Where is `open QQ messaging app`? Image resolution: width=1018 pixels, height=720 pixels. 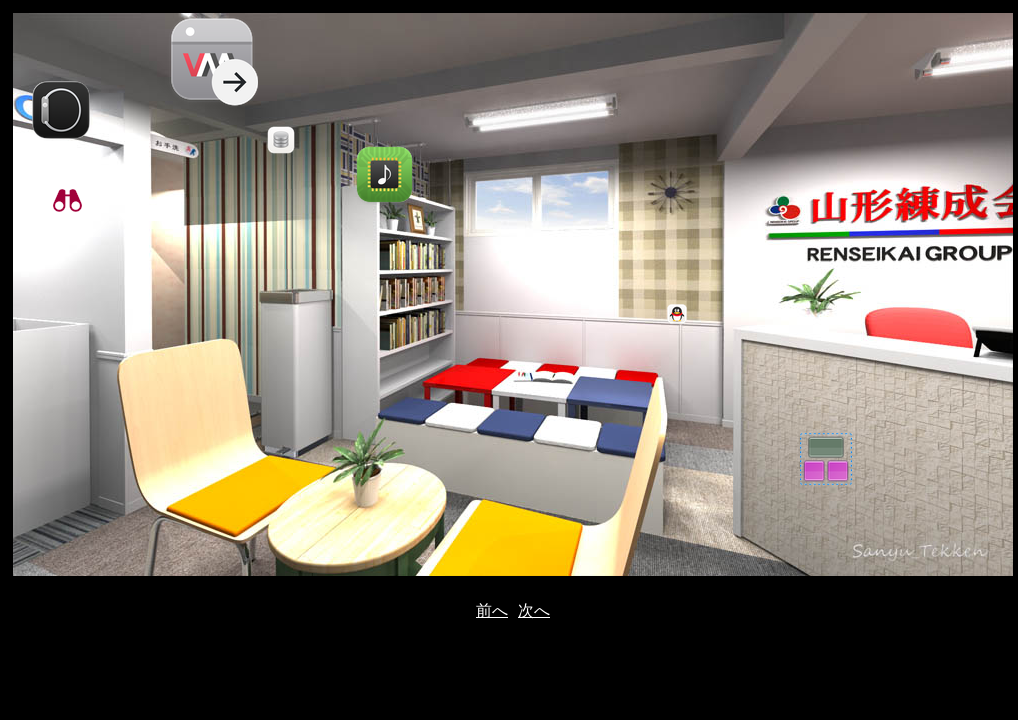
open QQ messaging app is located at coordinates (677, 314).